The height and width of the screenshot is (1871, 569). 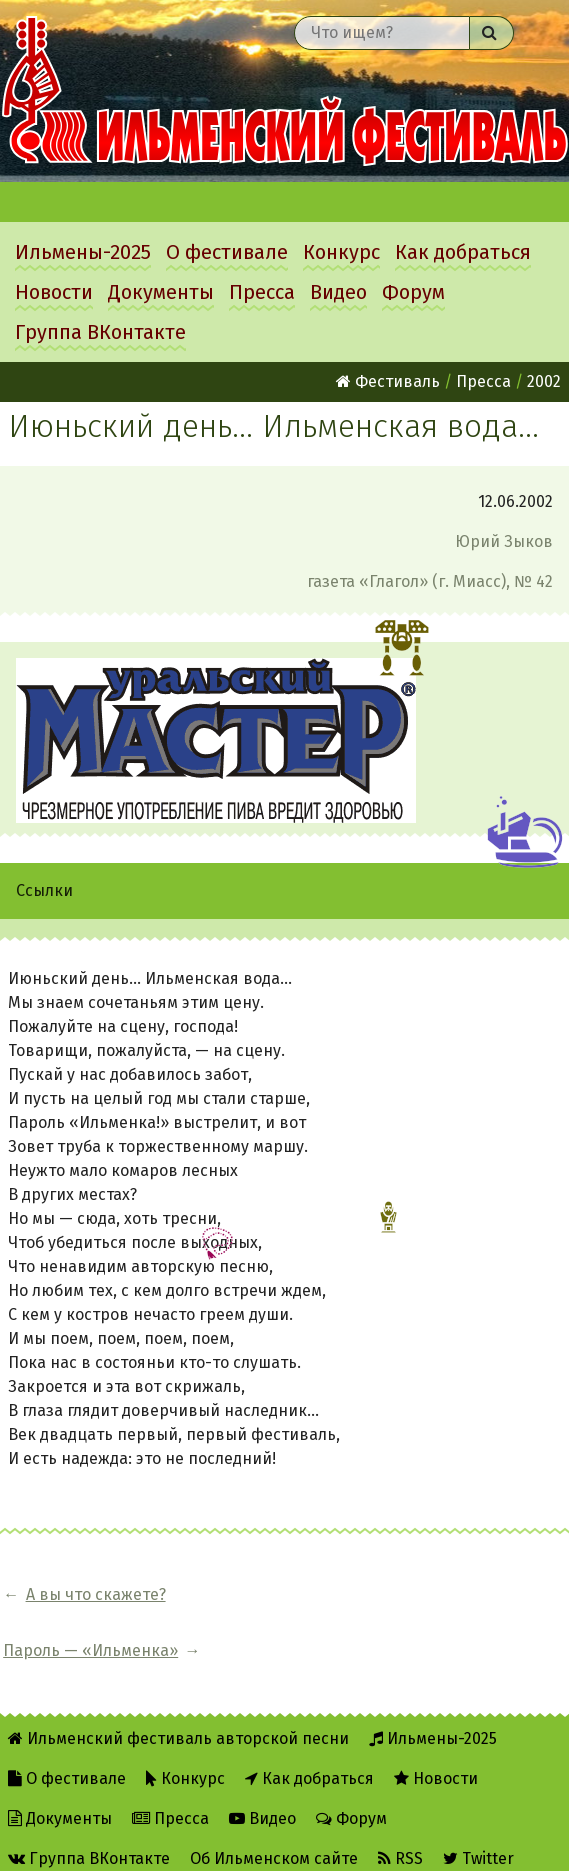 What do you see at coordinates (217, 1243) in the screenshot?
I see `access prayer or meditation features` at bounding box center [217, 1243].